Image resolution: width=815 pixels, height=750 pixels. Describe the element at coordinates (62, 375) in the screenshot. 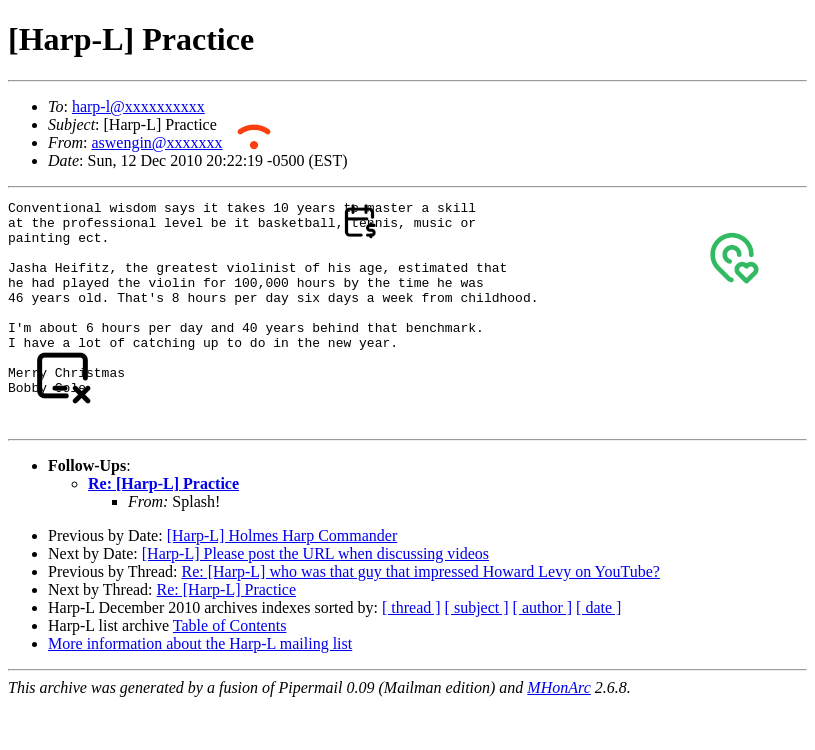

I see `disconnect or remove iPad from horizontal display` at that location.